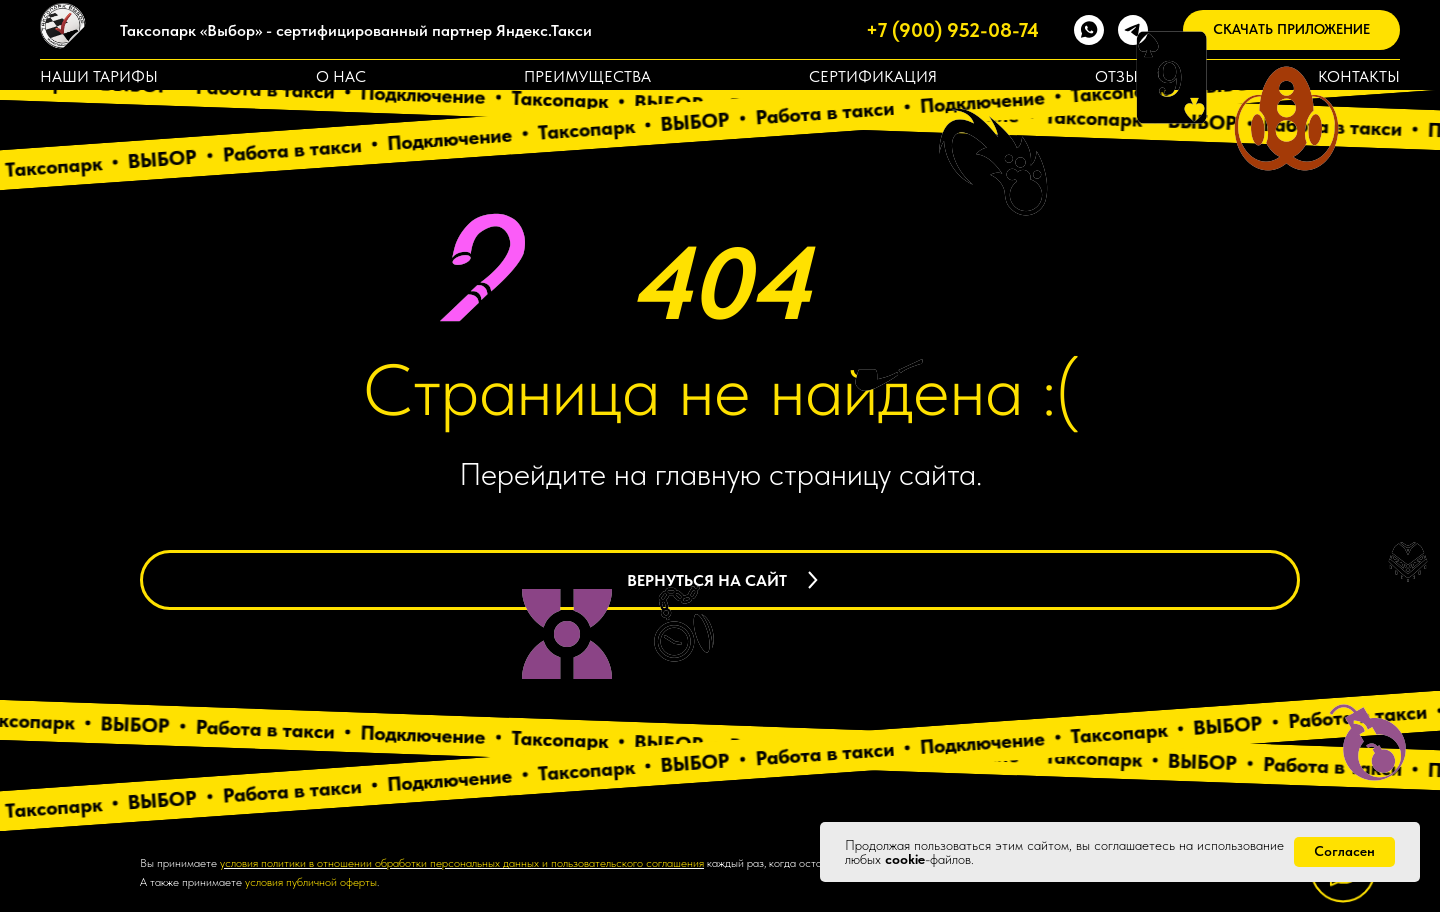  I want to click on shepherd or pastoral character class icon, so click(482, 267).